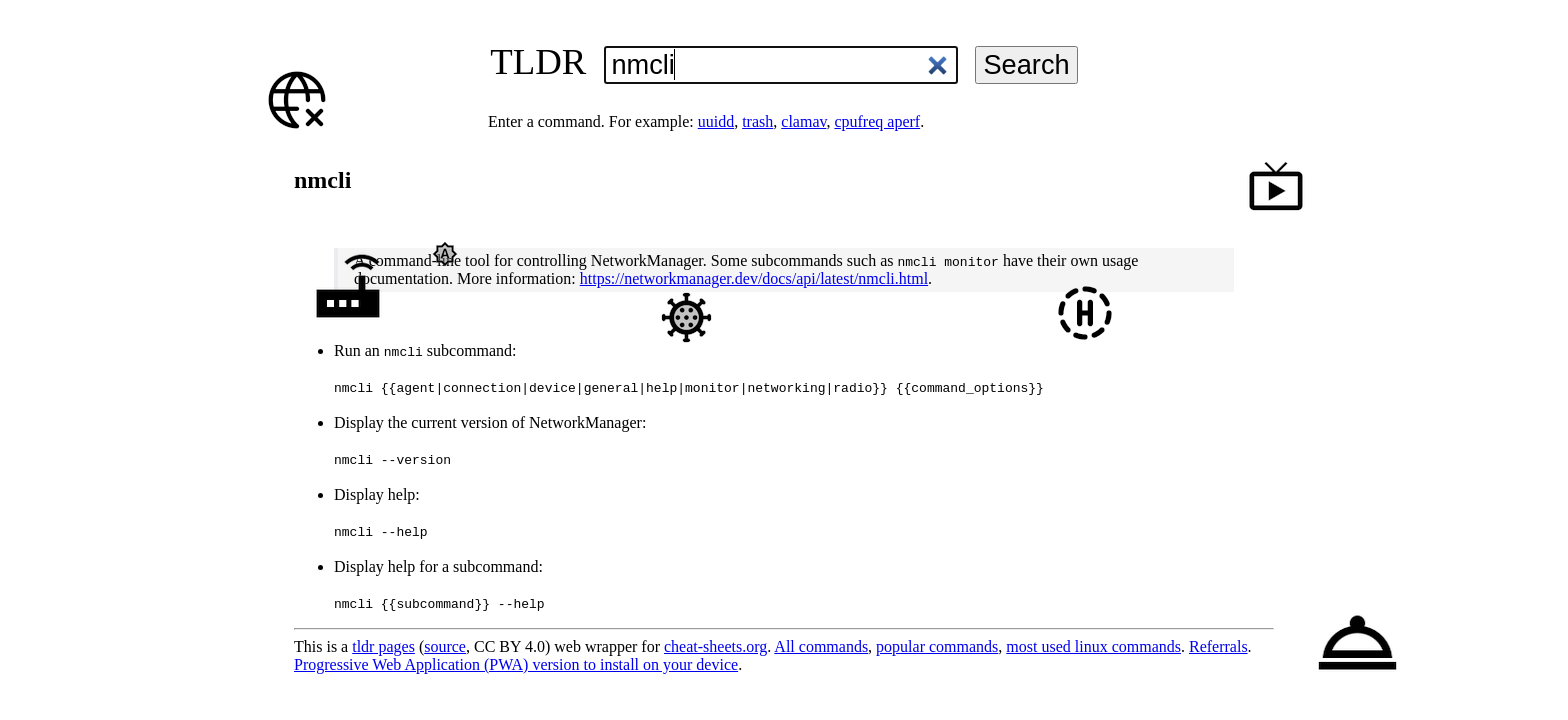 The height and width of the screenshot is (720, 1568). Describe the element at coordinates (686, 317) in the screenshot. I see `indicates covid-19 or coronavirus-related content` at that location.